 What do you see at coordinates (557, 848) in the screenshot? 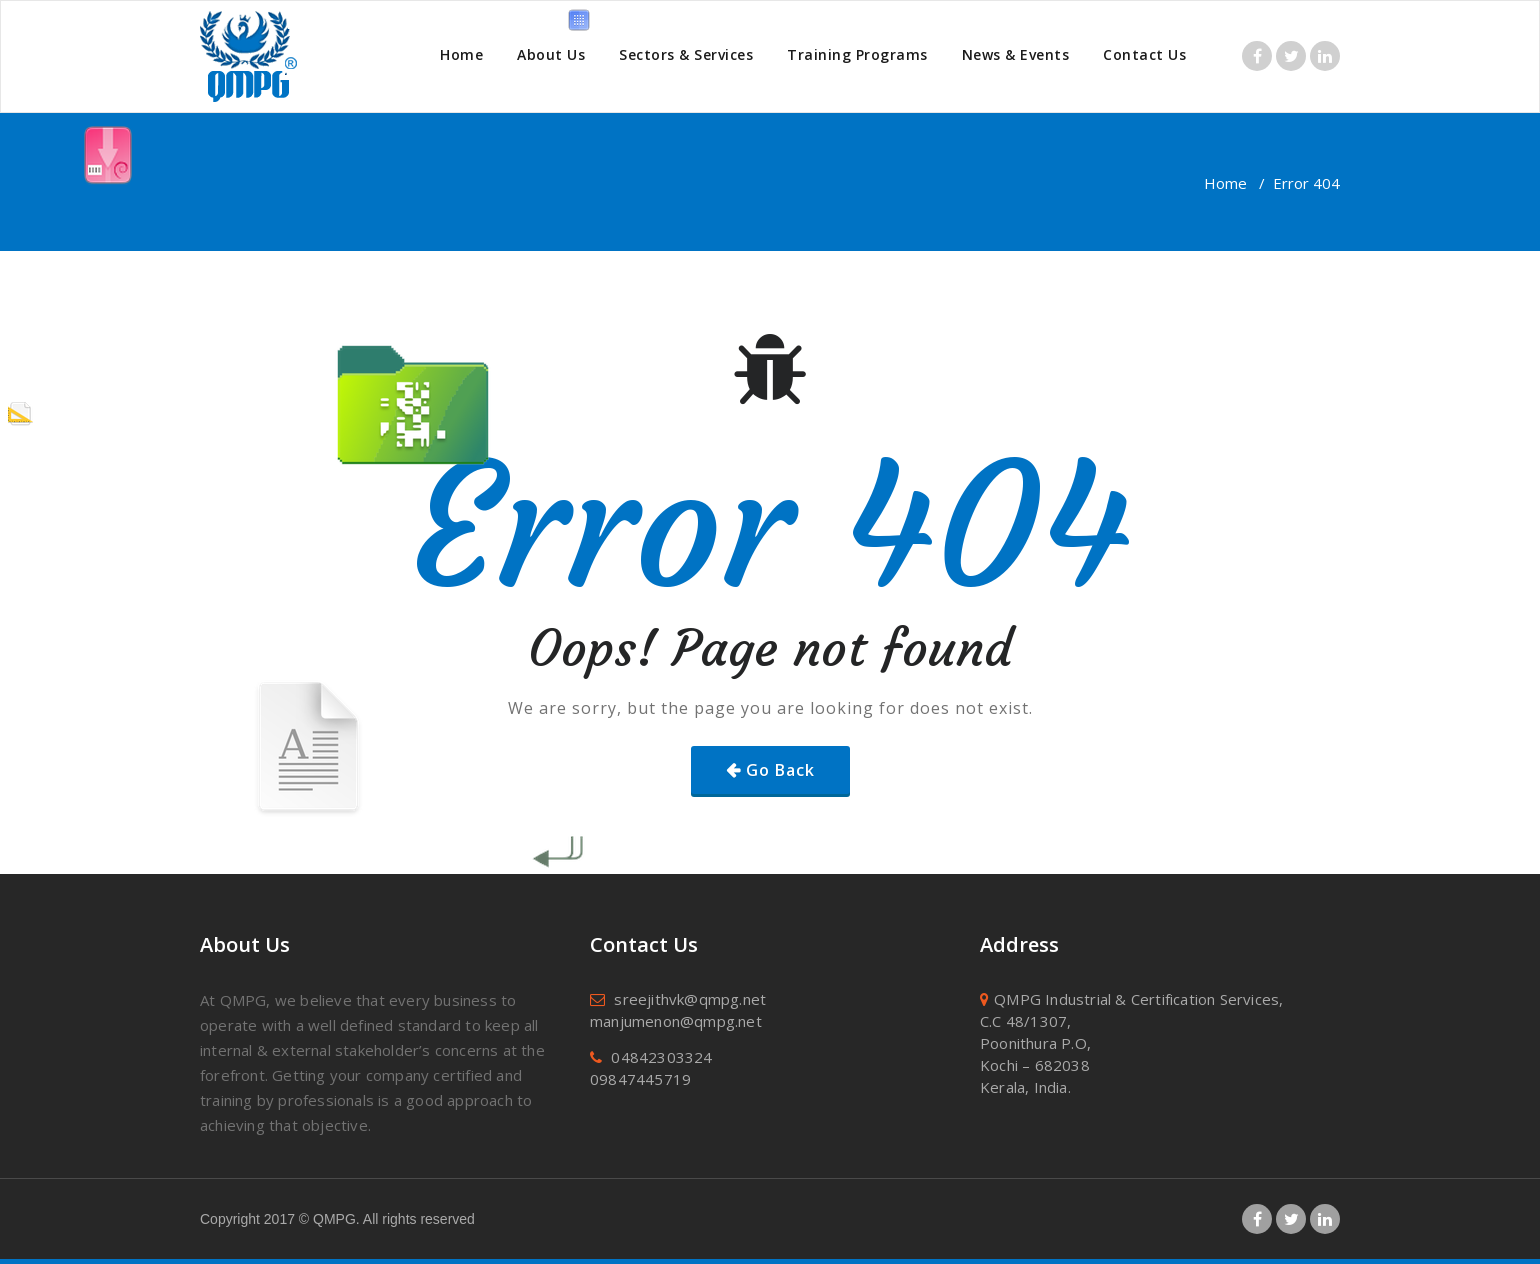
I see `reply to all recipients of an email` at bounding box center [557, 848].